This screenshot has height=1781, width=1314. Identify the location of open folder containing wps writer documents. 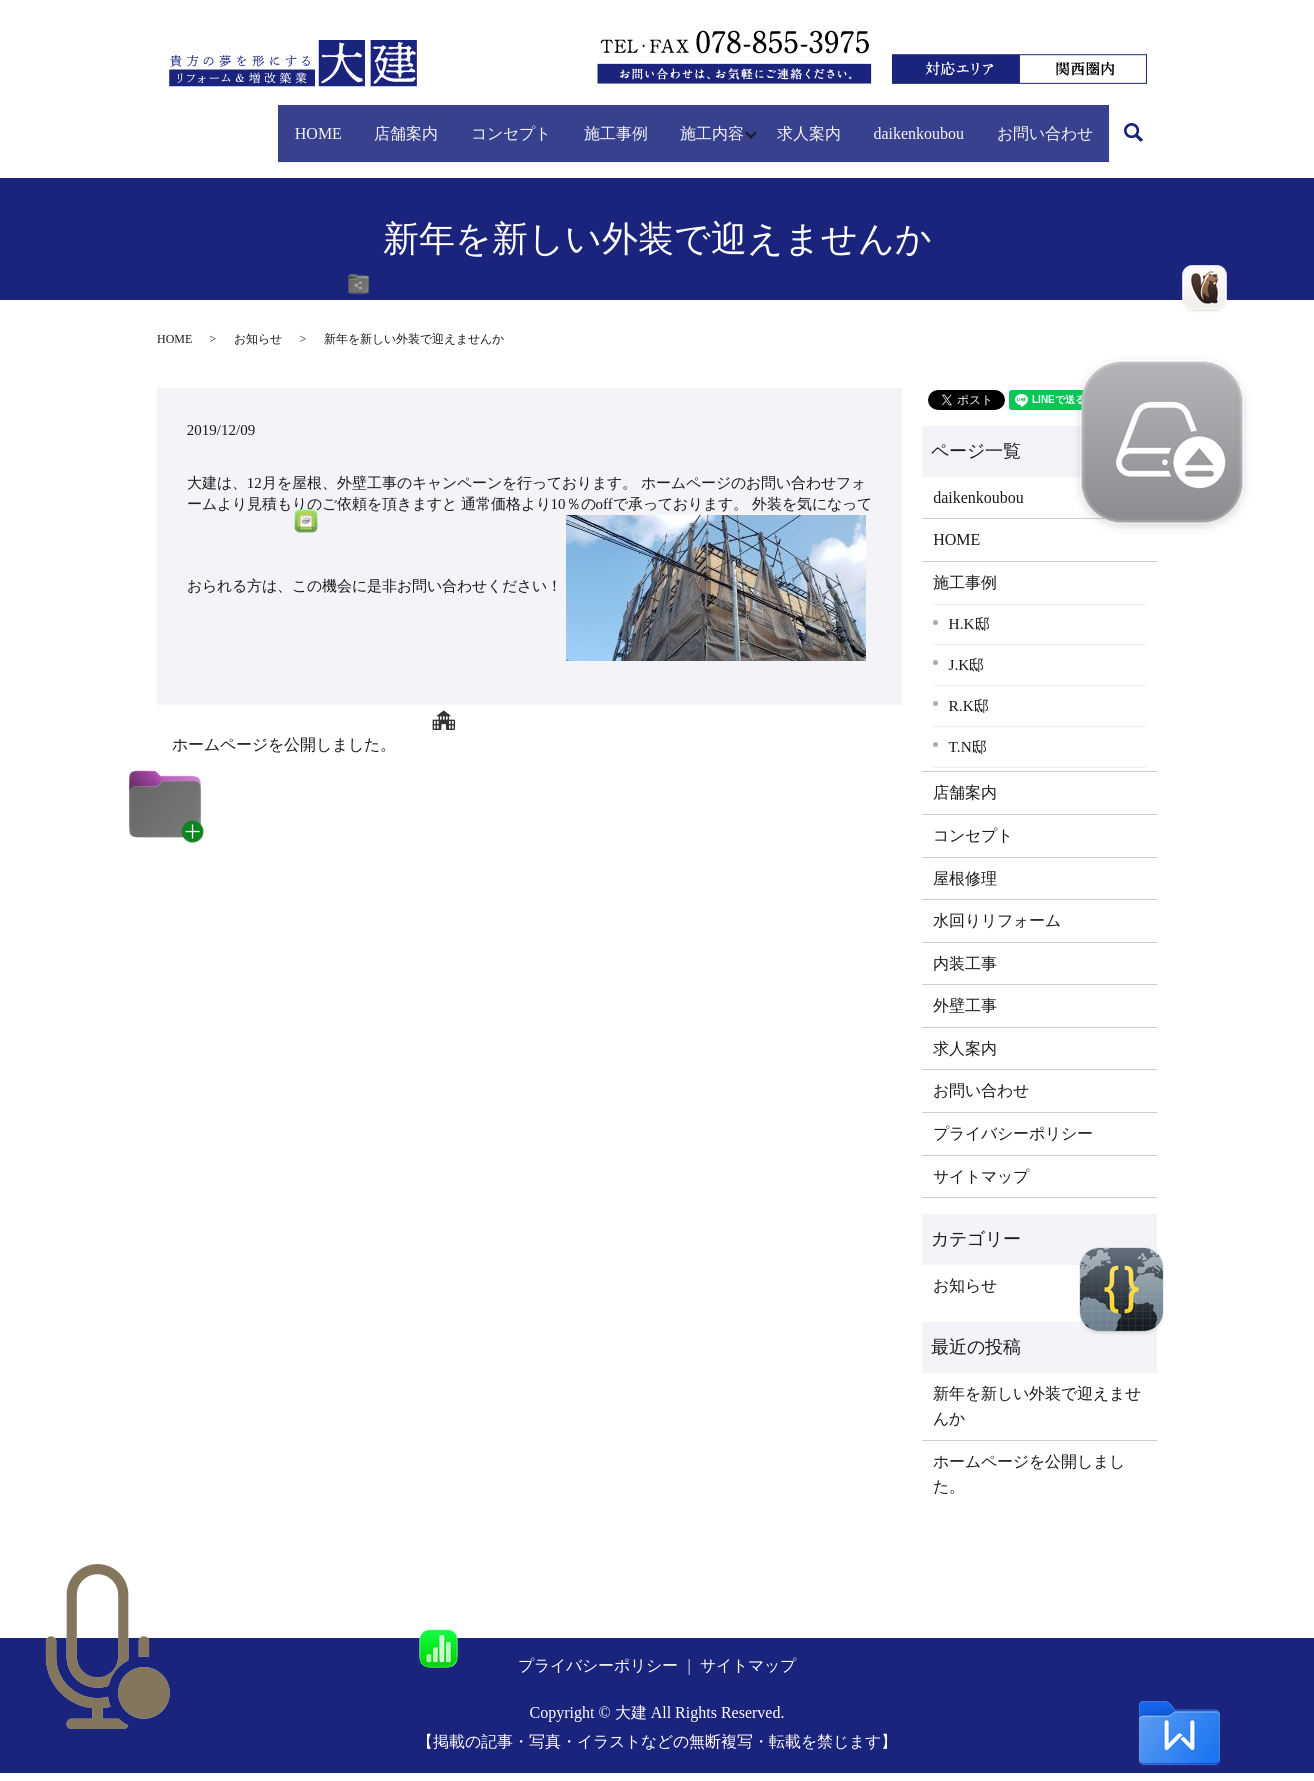
(1179, 1735).